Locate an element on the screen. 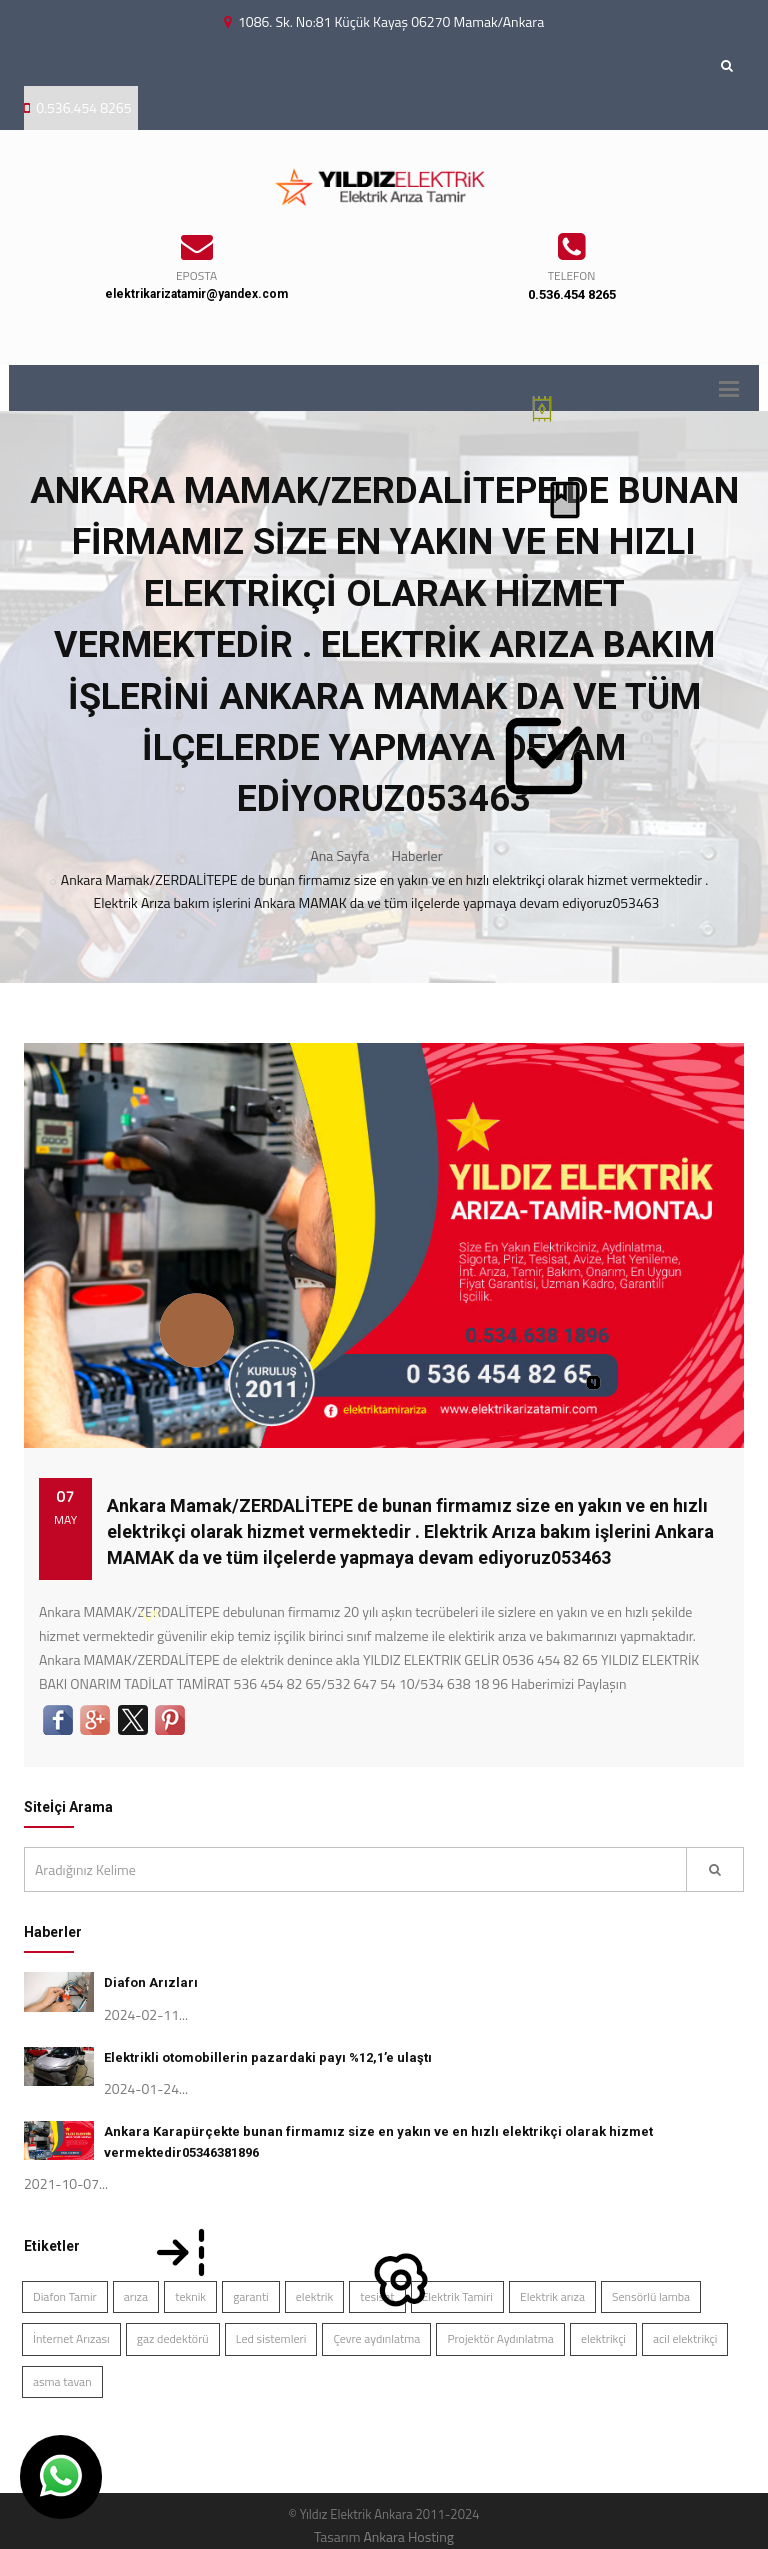 The width and height of the screenshot is (768, 2549). indicates step 4 in a multi-step process is located at coordinates (593, 1382).